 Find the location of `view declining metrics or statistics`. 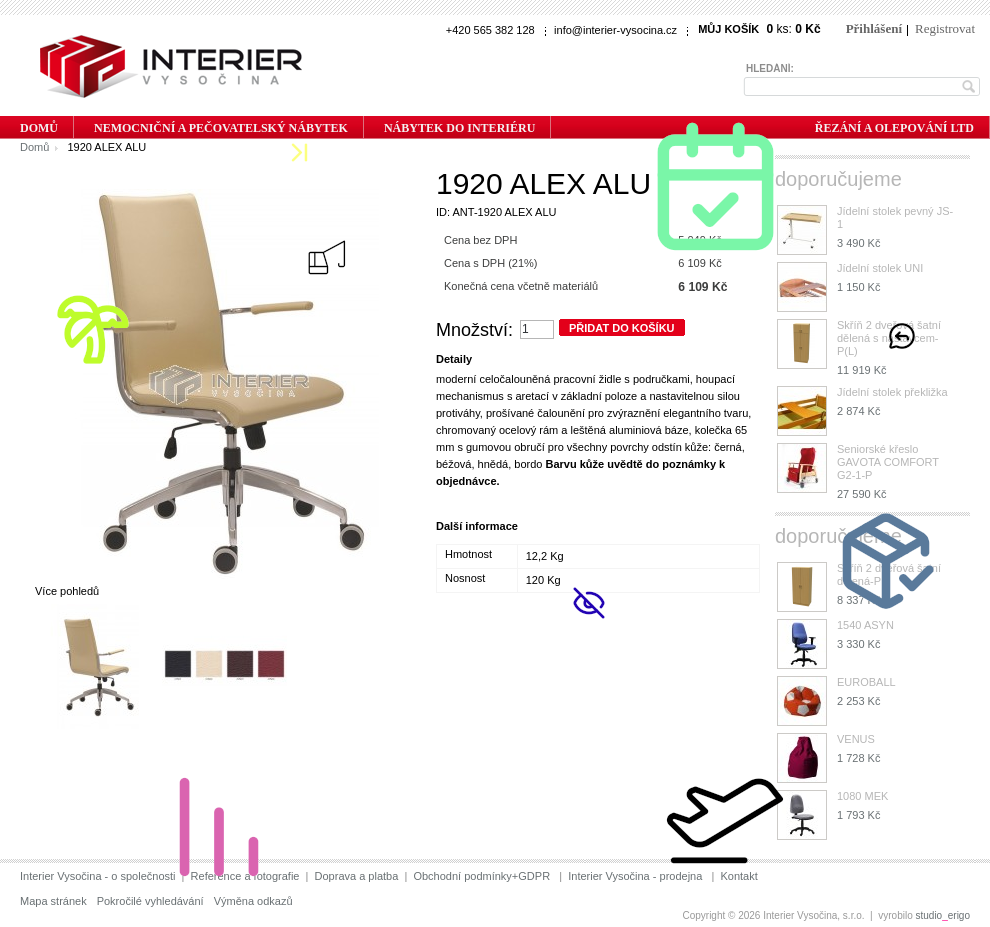

view declining metrics or statistics is located at coordinates (219, 827).